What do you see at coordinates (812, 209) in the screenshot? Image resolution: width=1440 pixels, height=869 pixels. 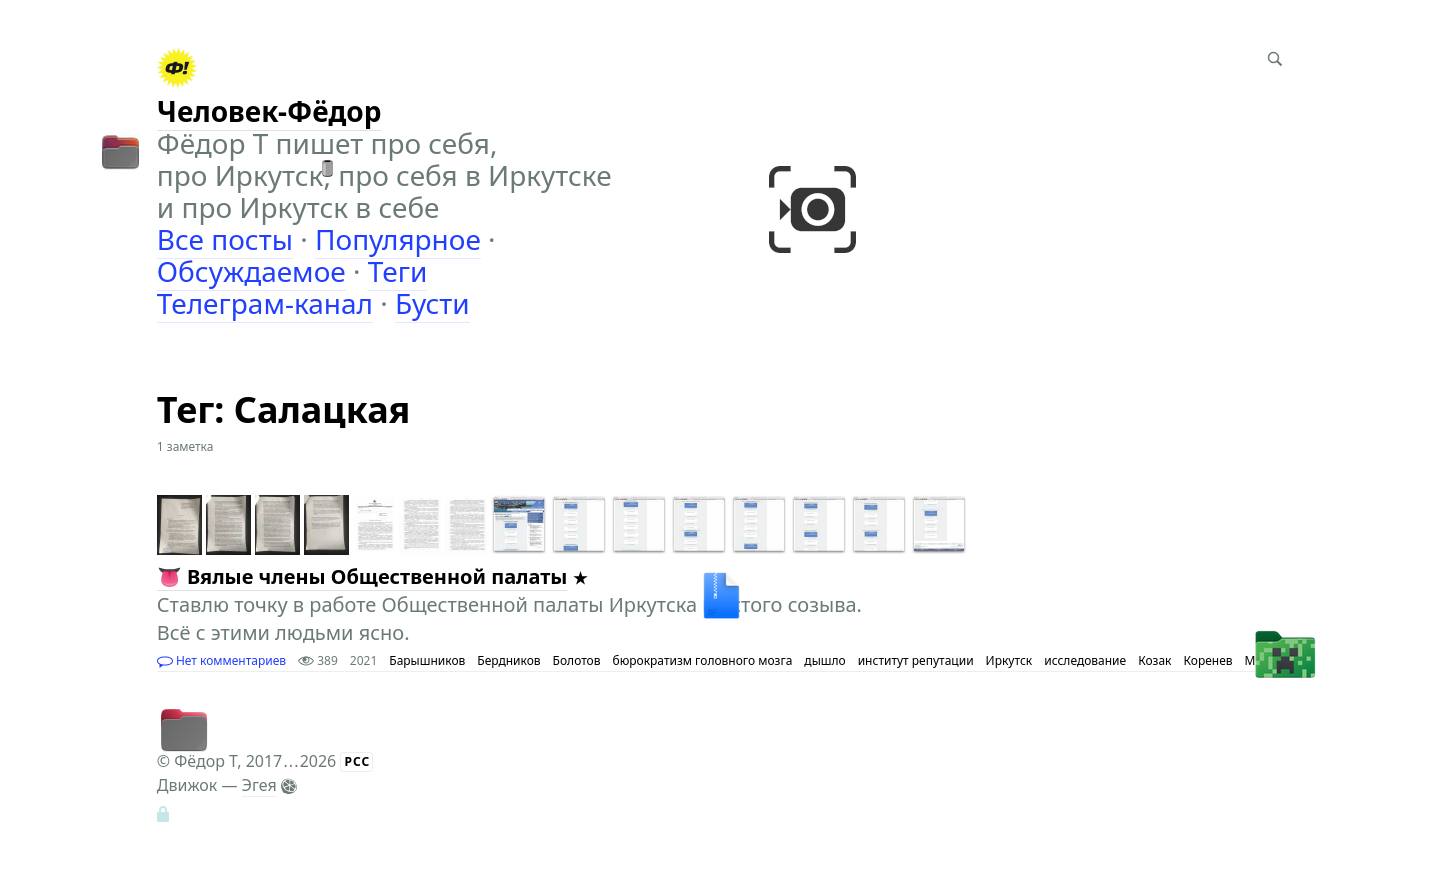 I see `start screen recording with Kooha` at bounding box center [812, 209].